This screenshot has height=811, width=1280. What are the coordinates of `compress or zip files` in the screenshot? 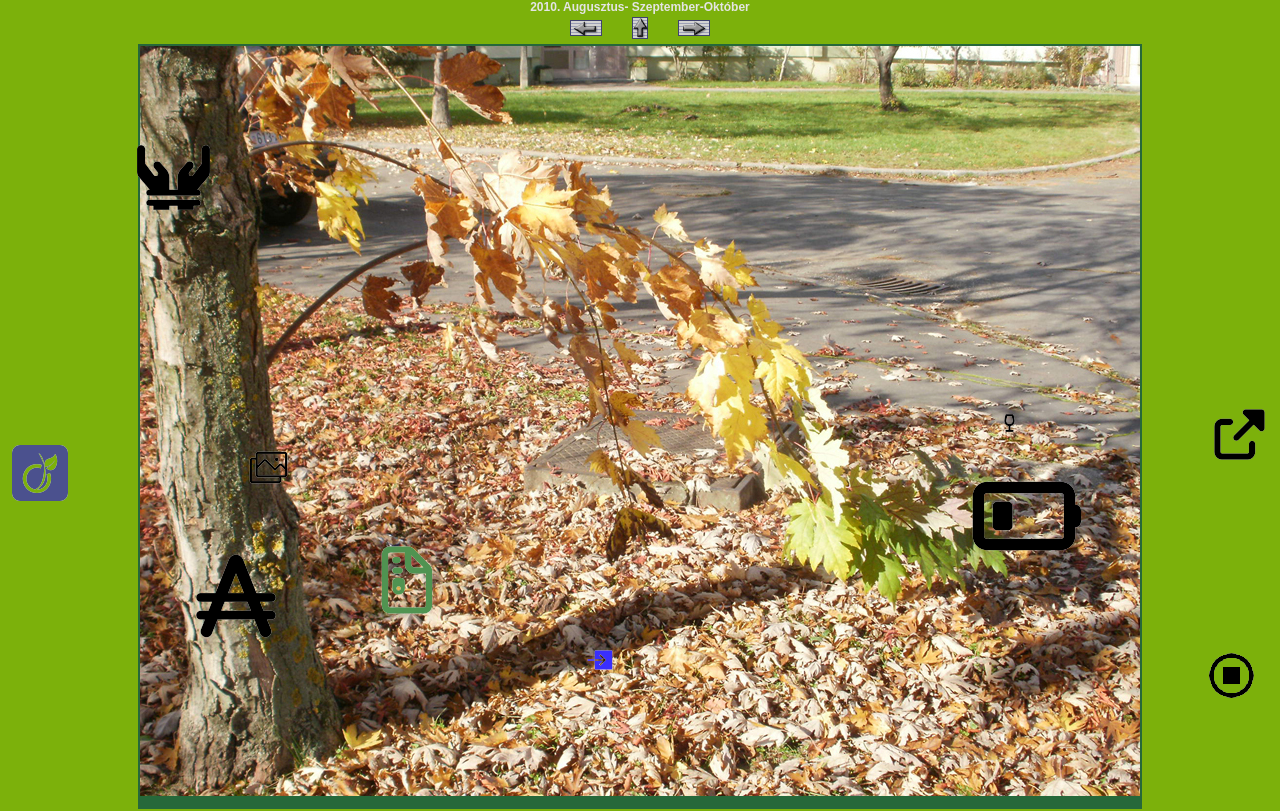 It's located at (407, 580).